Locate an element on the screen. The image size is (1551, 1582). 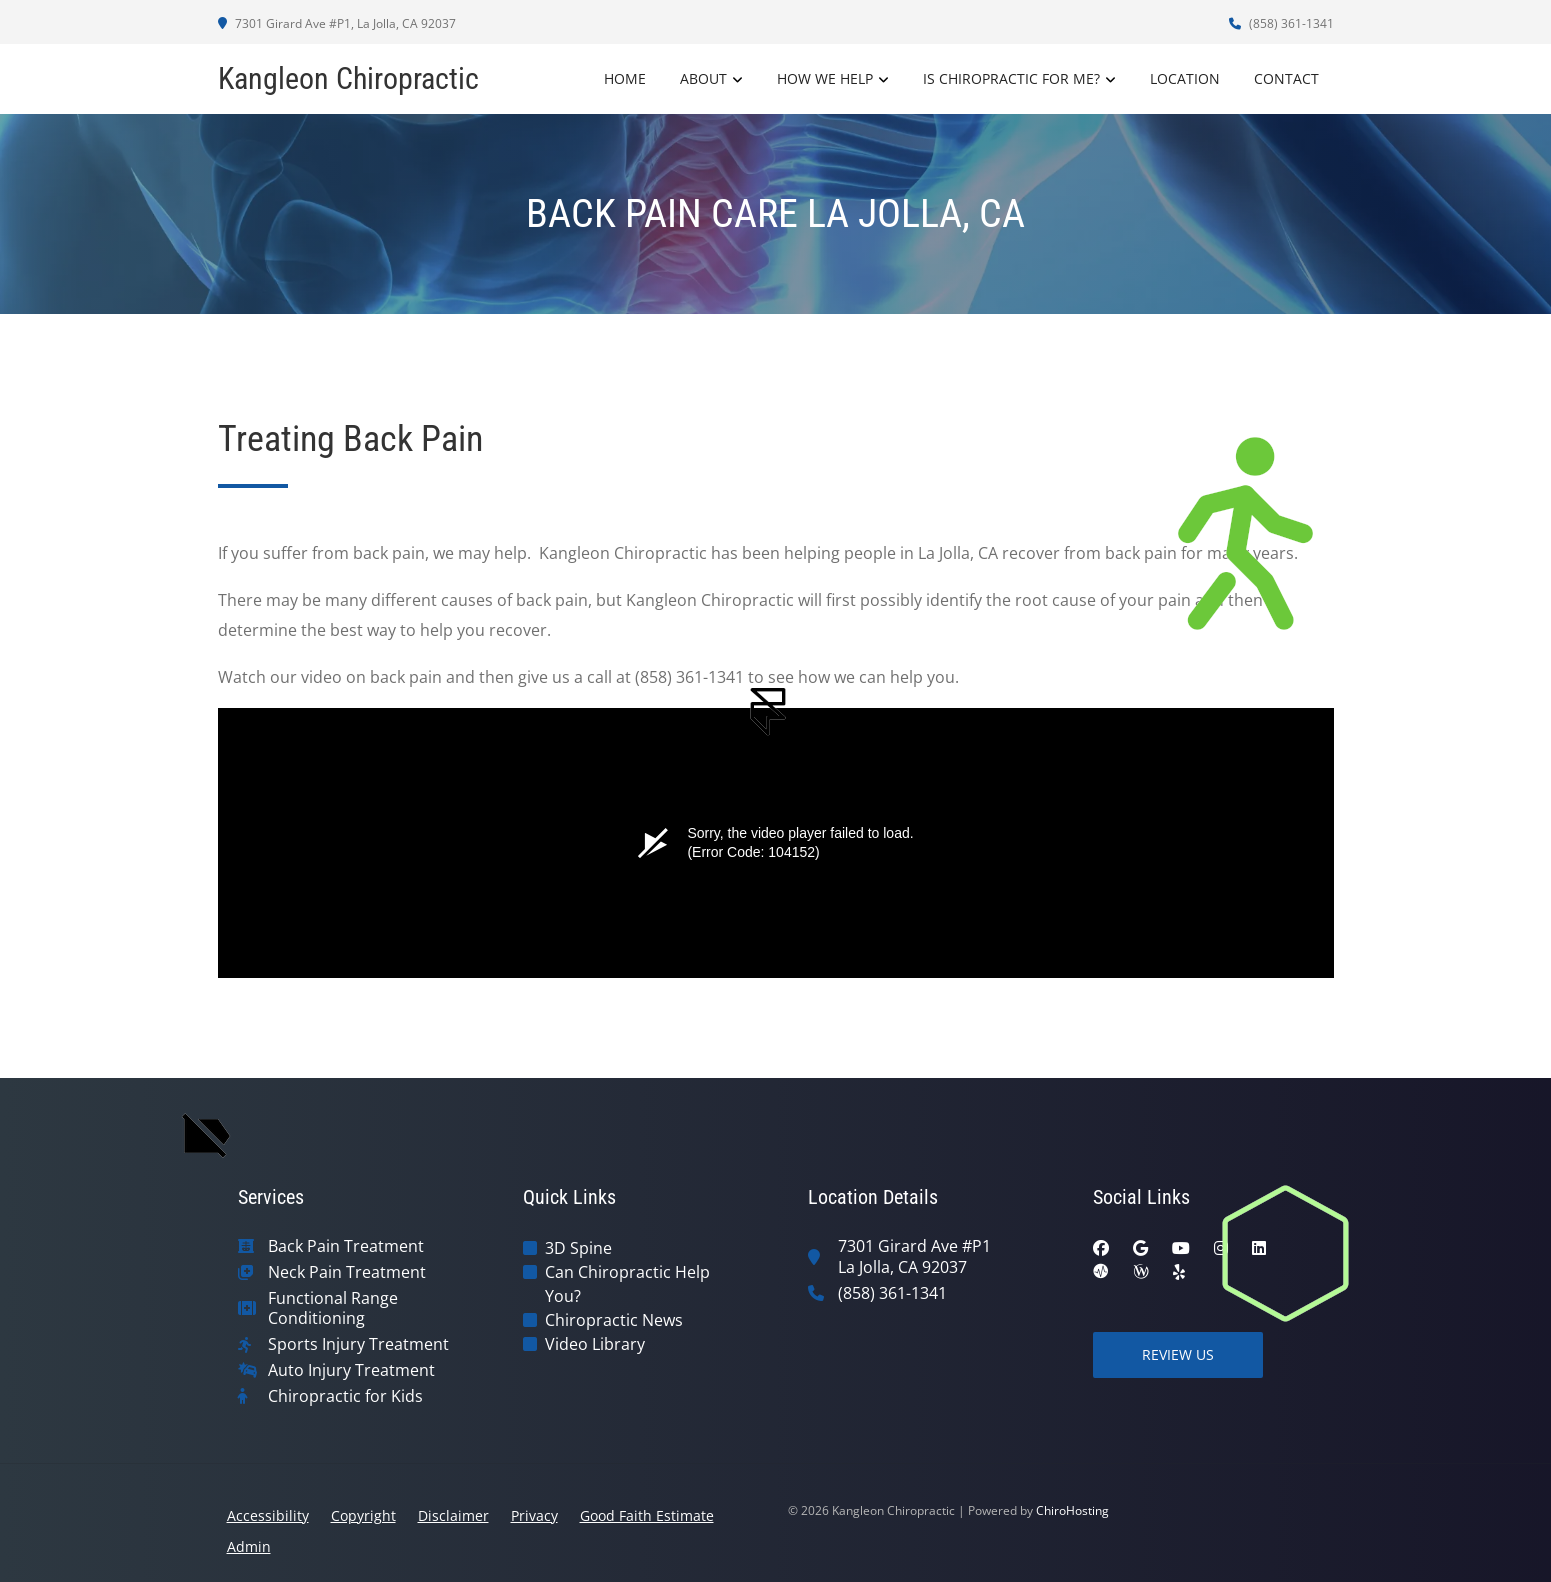
generic shape or container element is located at coordinates (1285, 1253).